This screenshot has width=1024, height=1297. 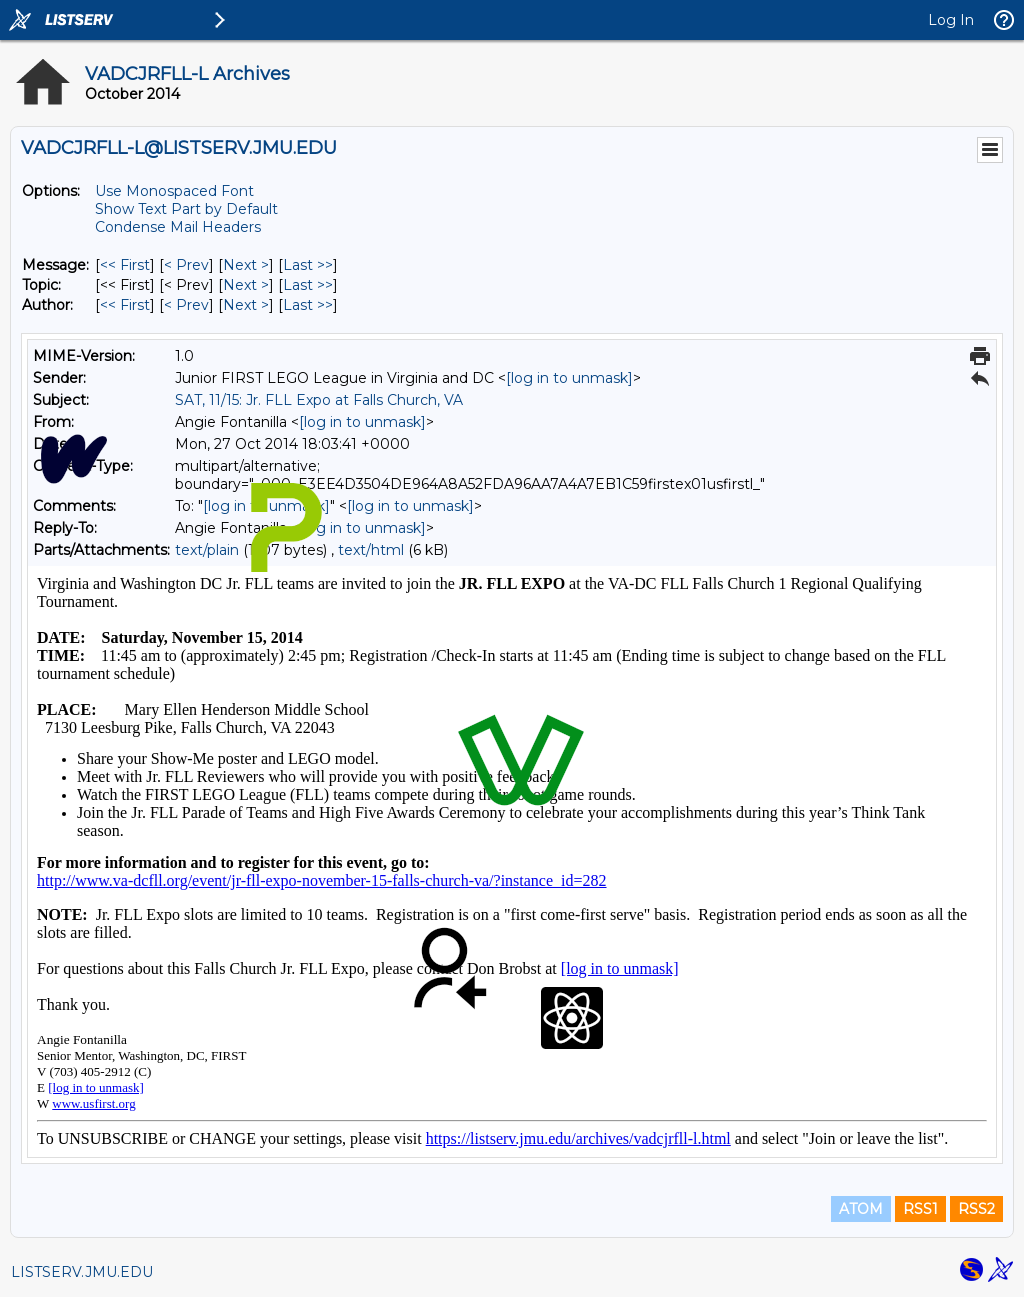 I want to click on open the wattpad app, so click(x=74, y=459).